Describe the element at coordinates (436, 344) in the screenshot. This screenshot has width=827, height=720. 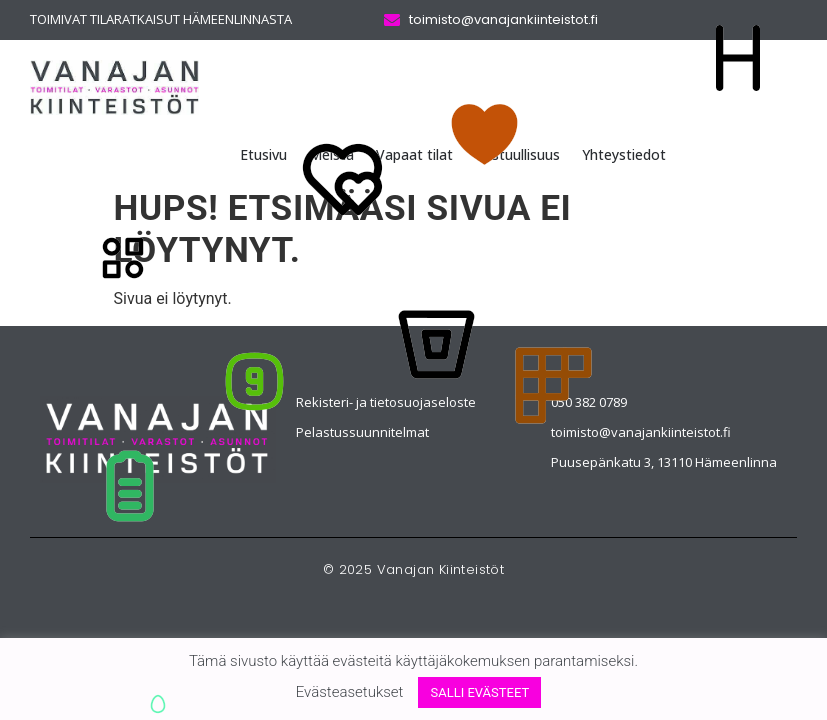
I see `open Bitbucket repository` at that location.